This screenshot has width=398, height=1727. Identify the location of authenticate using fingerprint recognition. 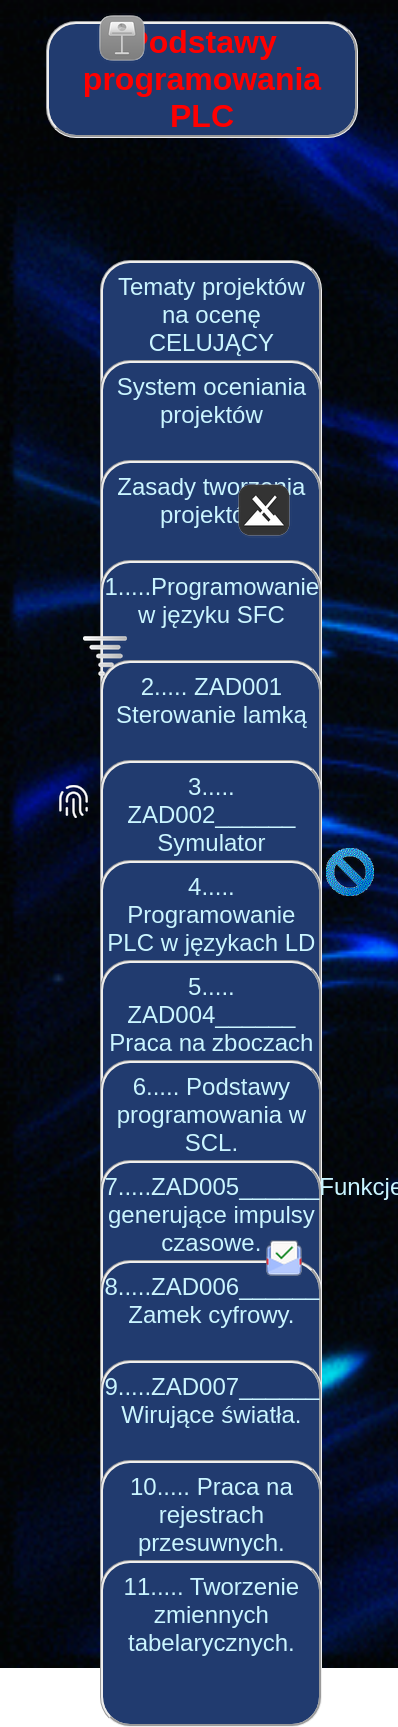
(73, 801).